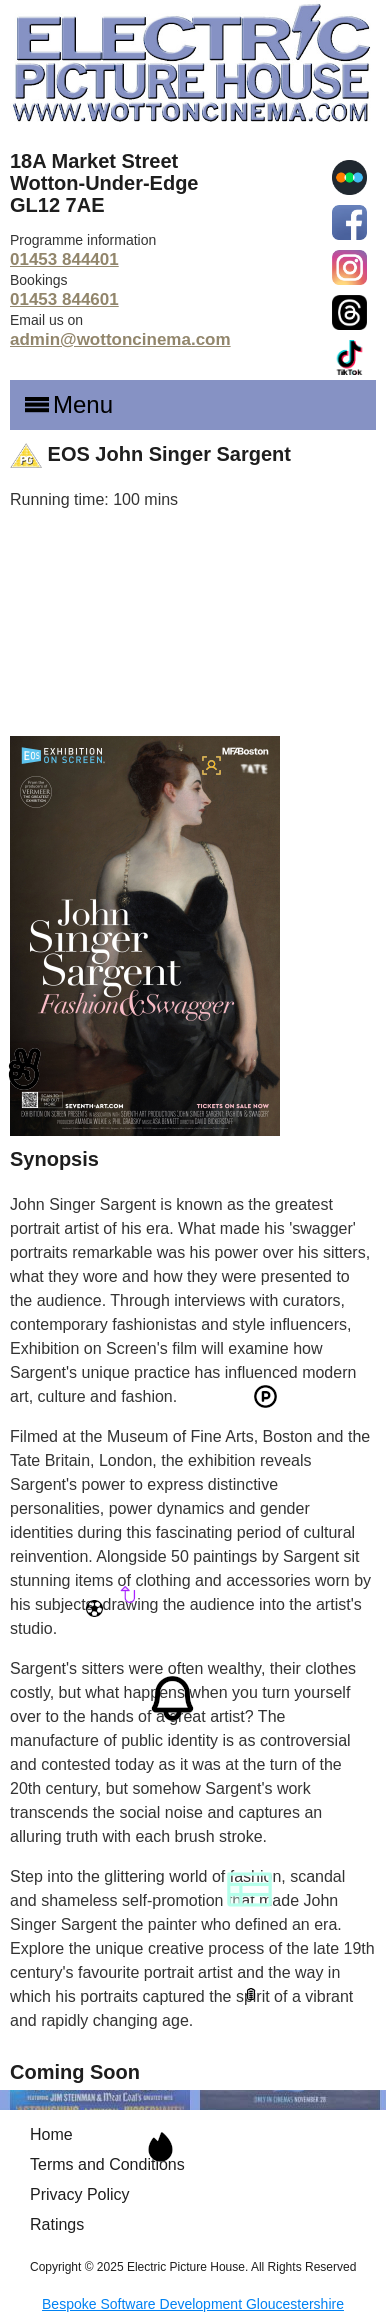  Describe the element at coordinates (251, 1994) in the screenshot. I see `indicates high battery level` at that location.